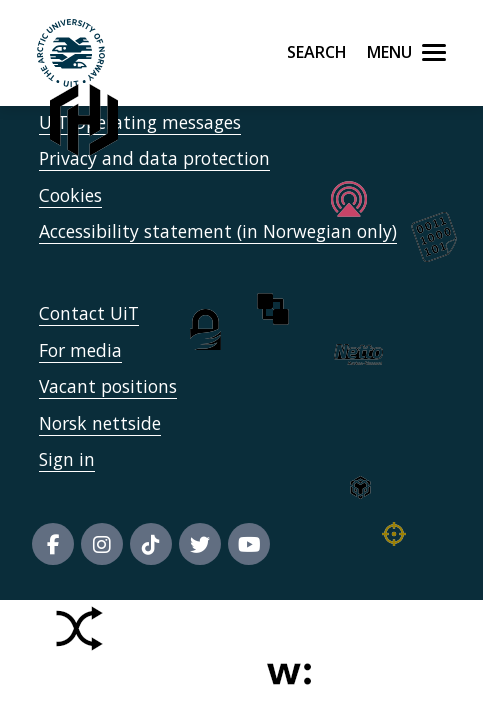 Image resolution: width=483 pixels, height=720 pixels. Describe the element at coordinates (394, 534) in the screenshot. I see `center or align an element to a focal point` at that location.